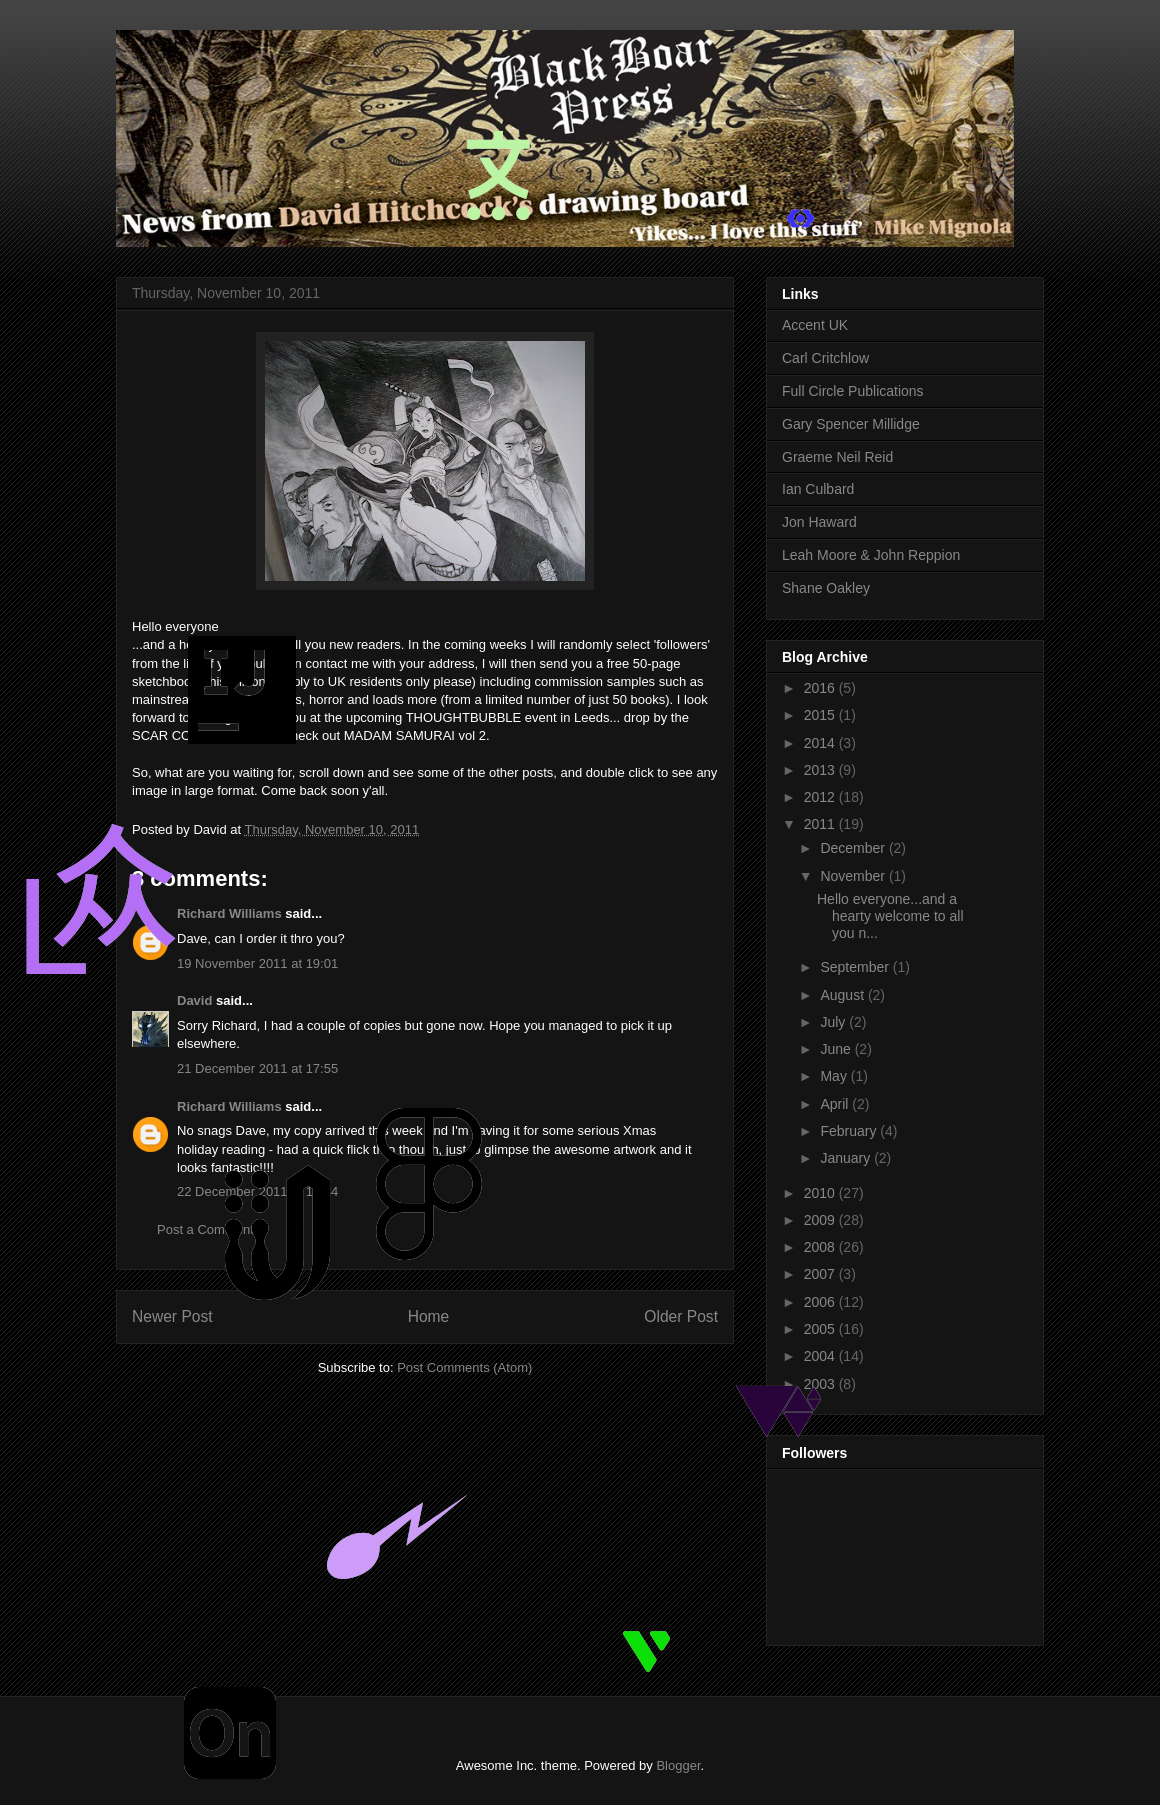 The height and width of the screenshot is (1805, 1160). Describe the element at coordinates (397, 1537) in the screenshot. I see `gamescience company logo` at that location.